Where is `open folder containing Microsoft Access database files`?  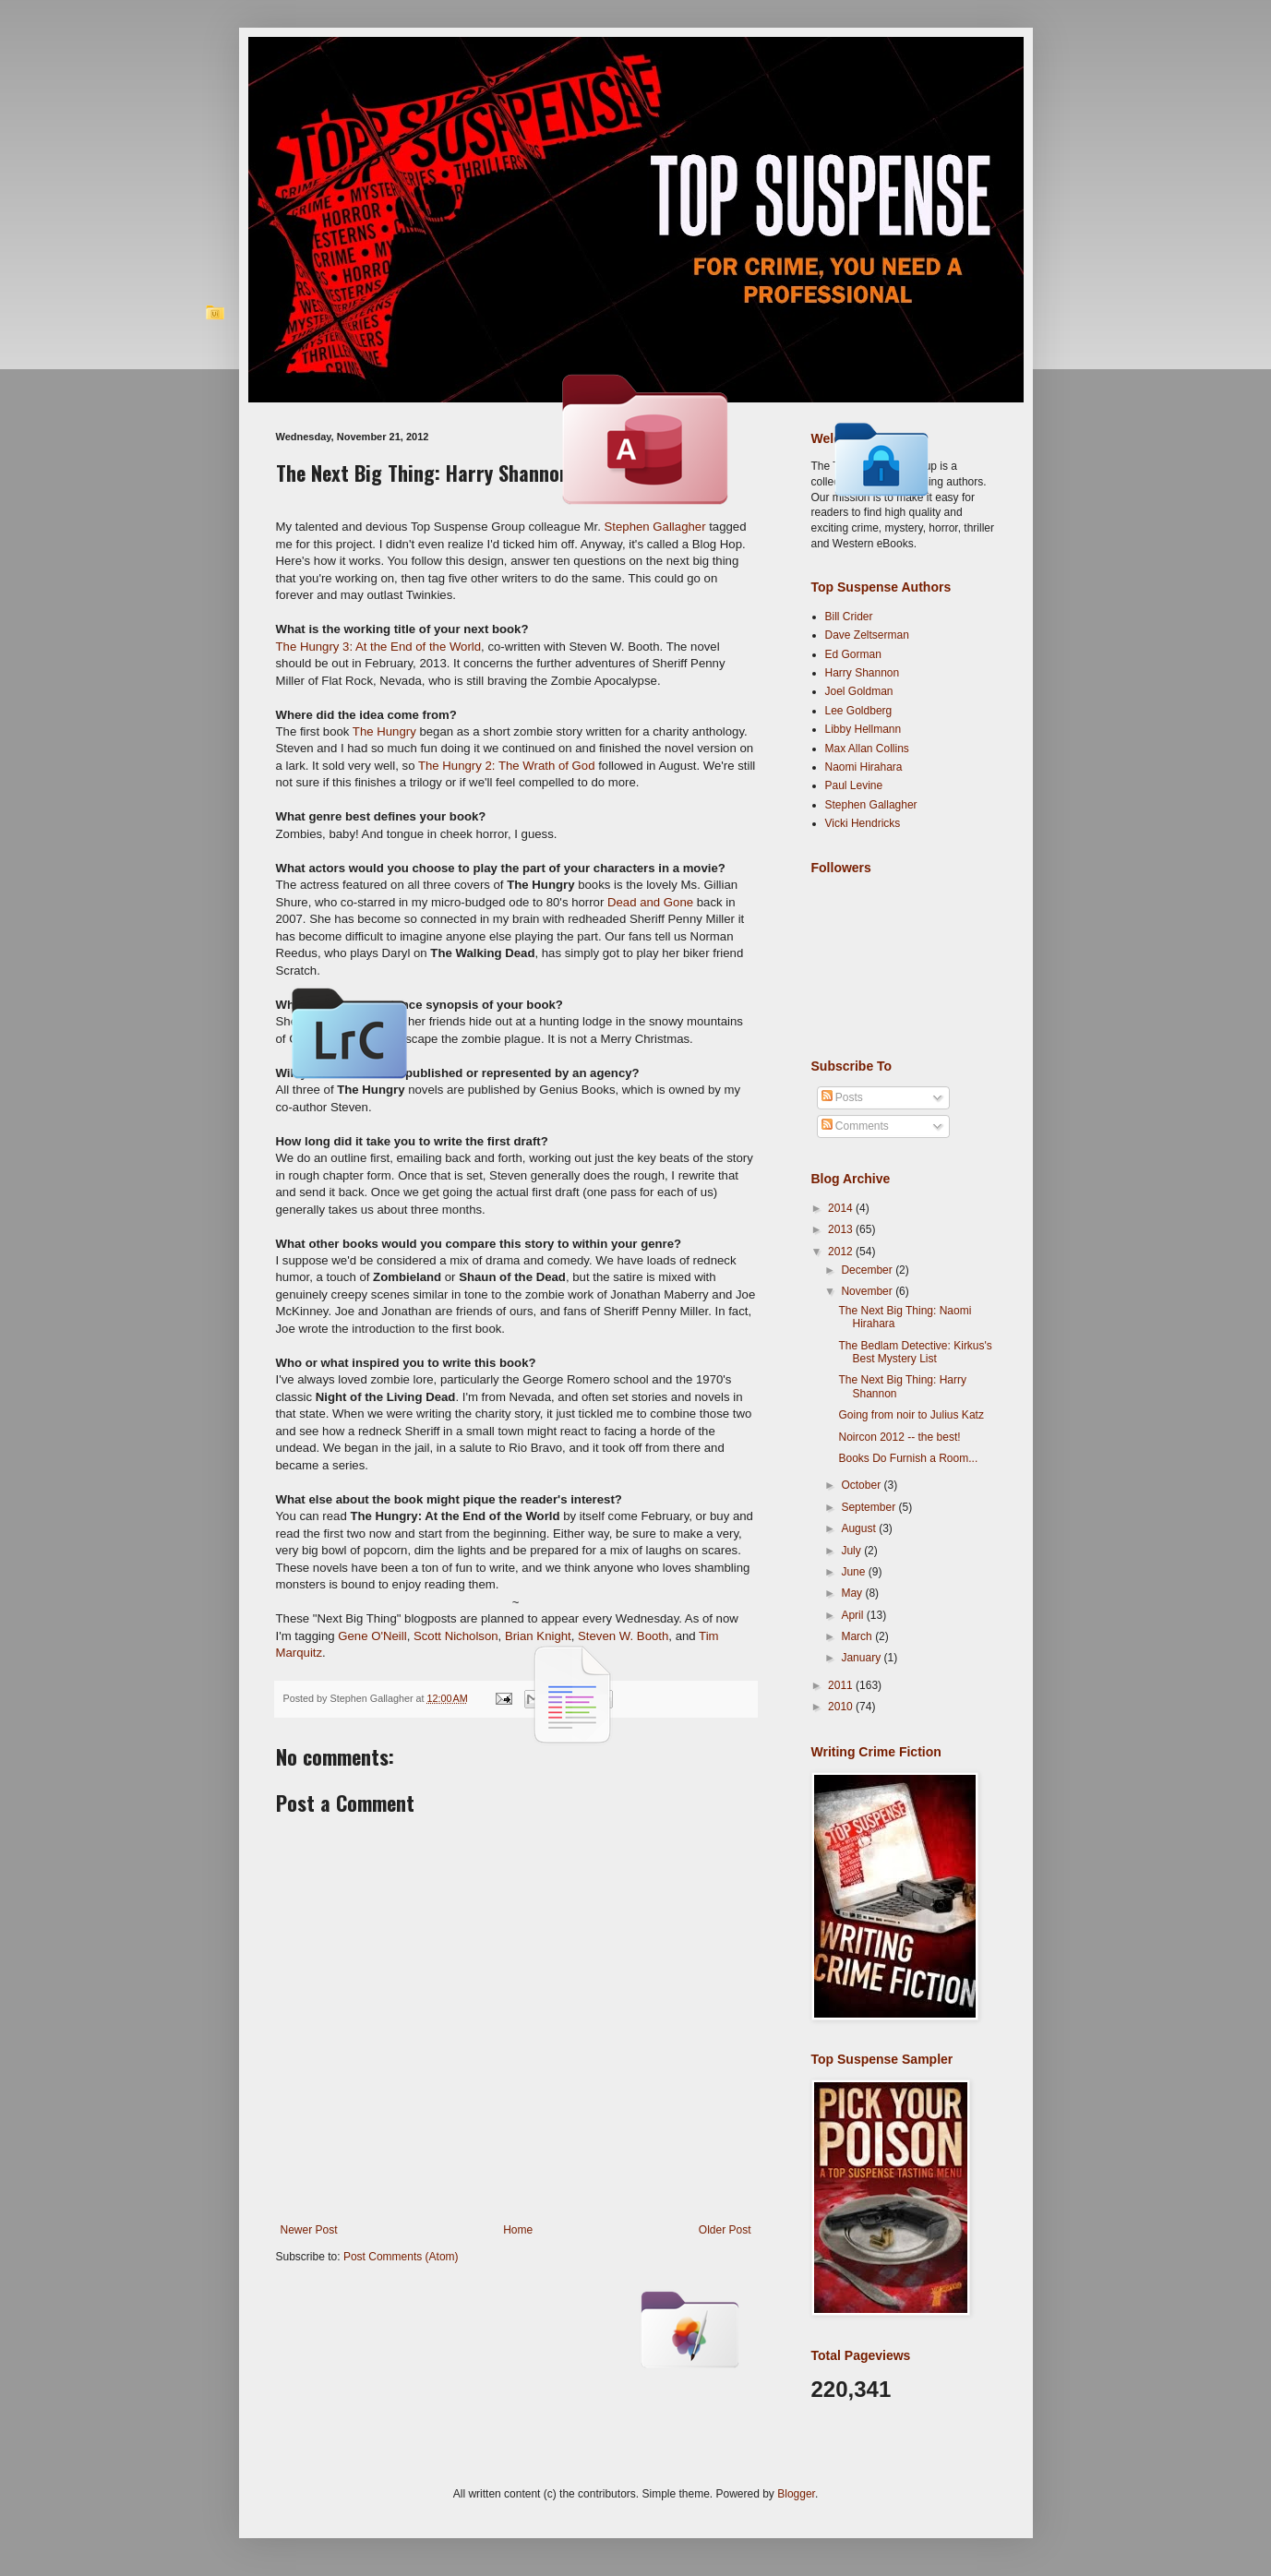 open folder containing Microsoft Access database files is located at coordinates (644, 444).